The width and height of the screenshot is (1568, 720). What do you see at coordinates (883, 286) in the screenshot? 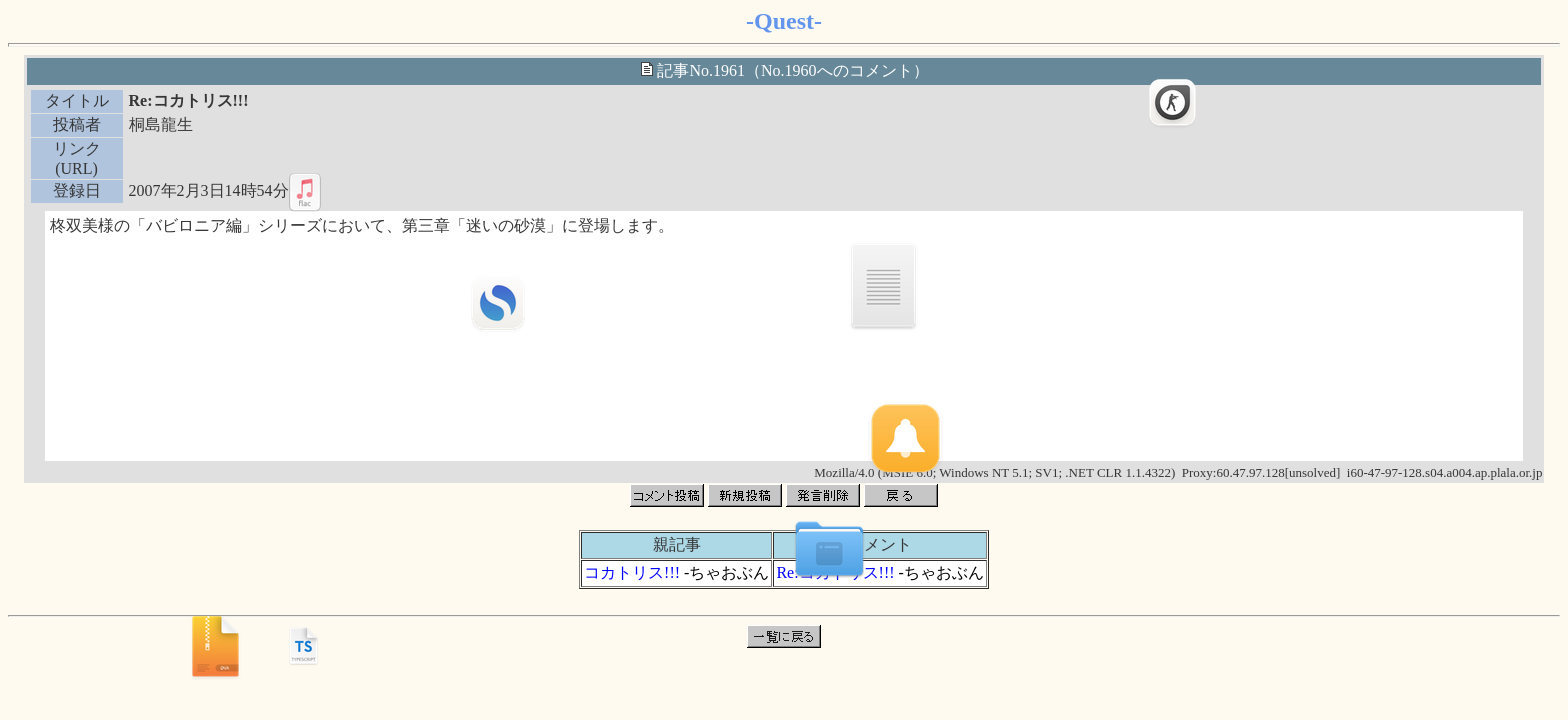
I see `open a text template file` at bounding box center [883, 286].